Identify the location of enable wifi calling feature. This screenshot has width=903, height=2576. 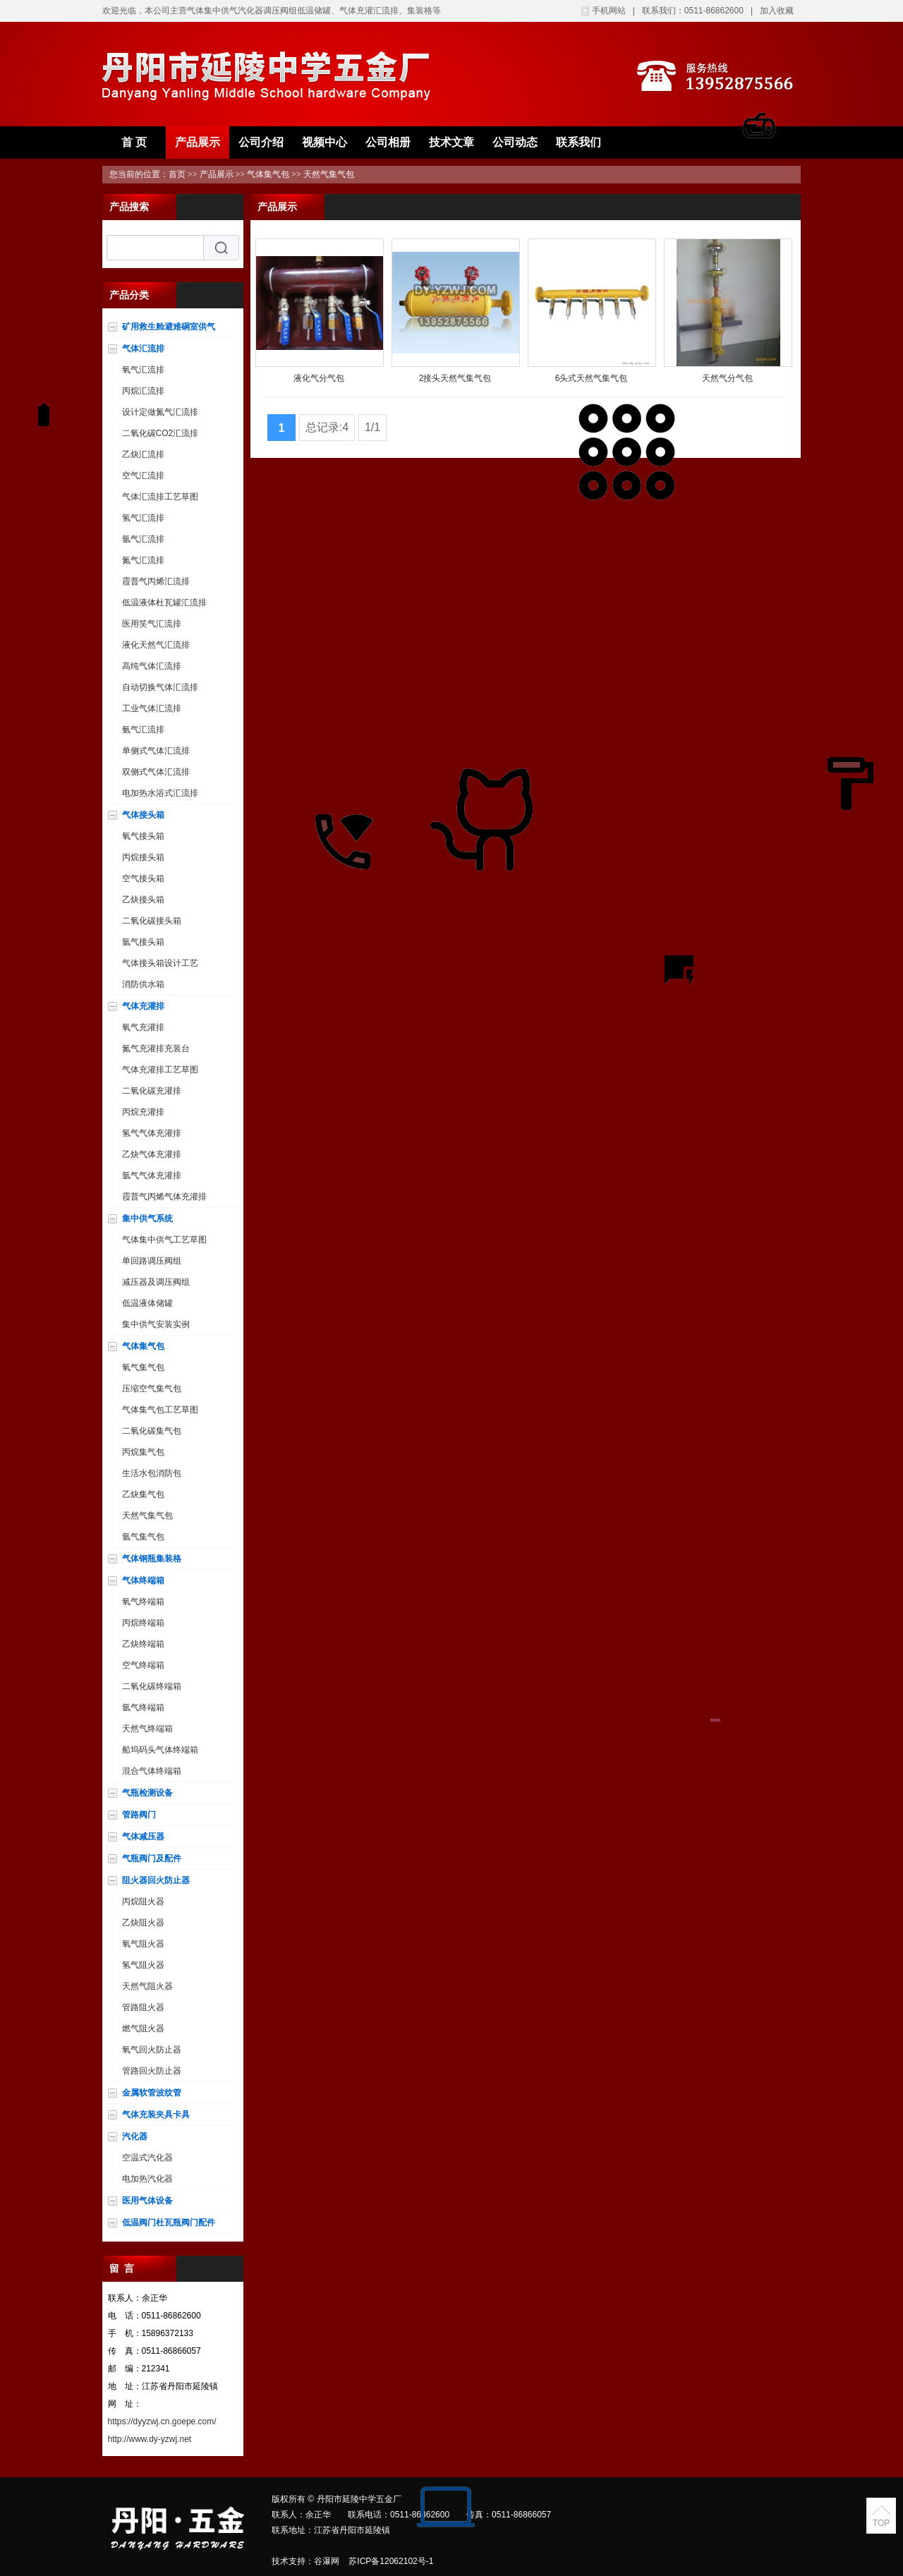
(343, 842).